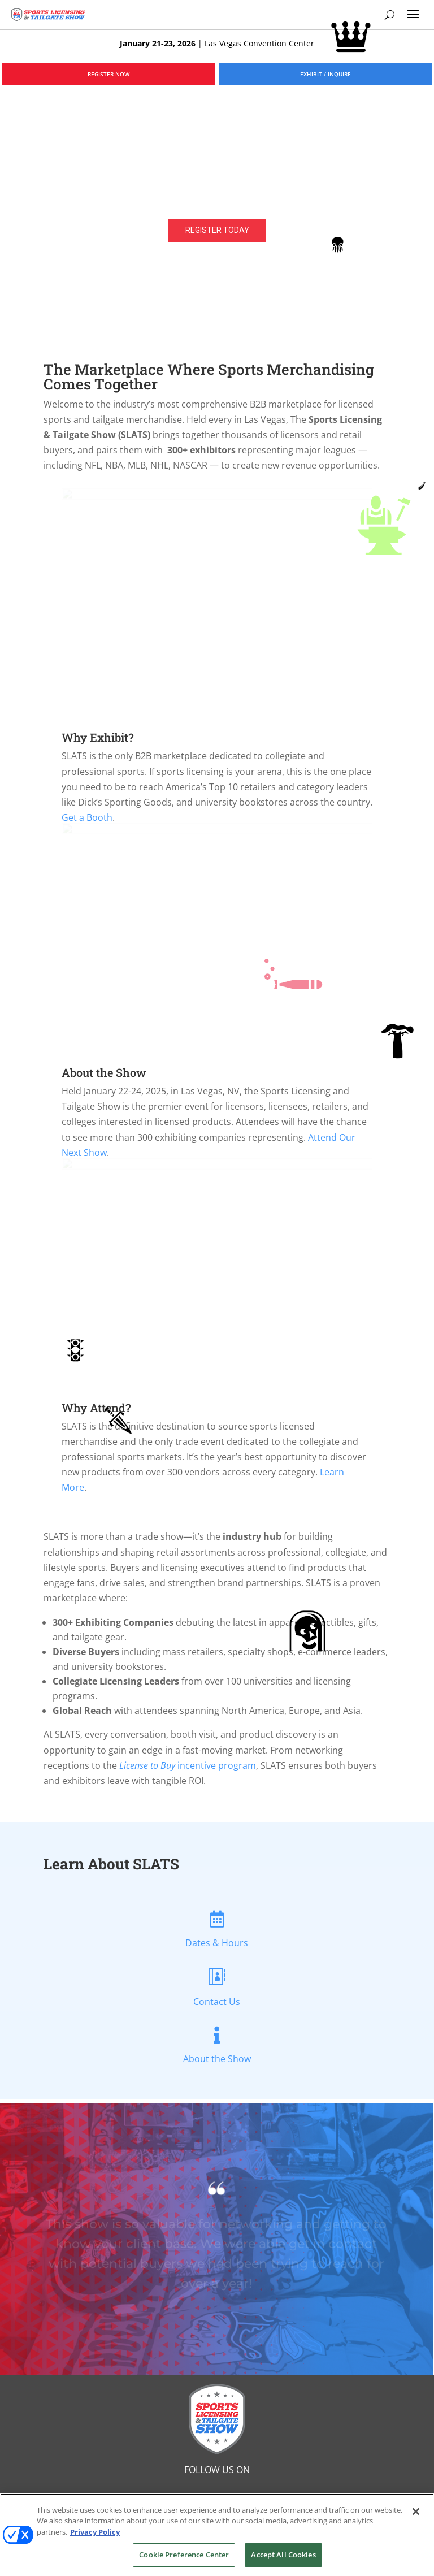 Image resolution: width=434 pixels, height=2576 pixels. Describe the element at coordinates (75, 1350) in the screenshot. I see `indicates ready status or go signal` at that location.